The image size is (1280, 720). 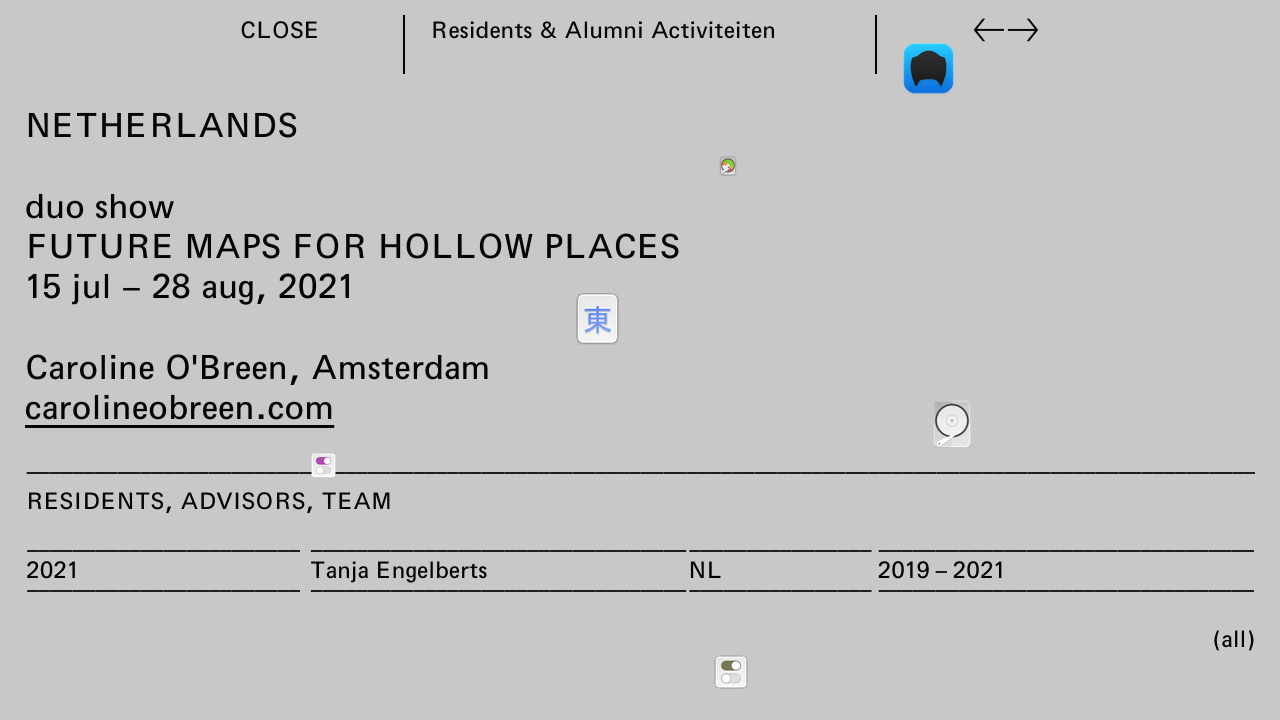 What do you see at coordinates (731, 672) in the screenshot?
I see `access system settings or preferences` at bounding box center [731, 672].